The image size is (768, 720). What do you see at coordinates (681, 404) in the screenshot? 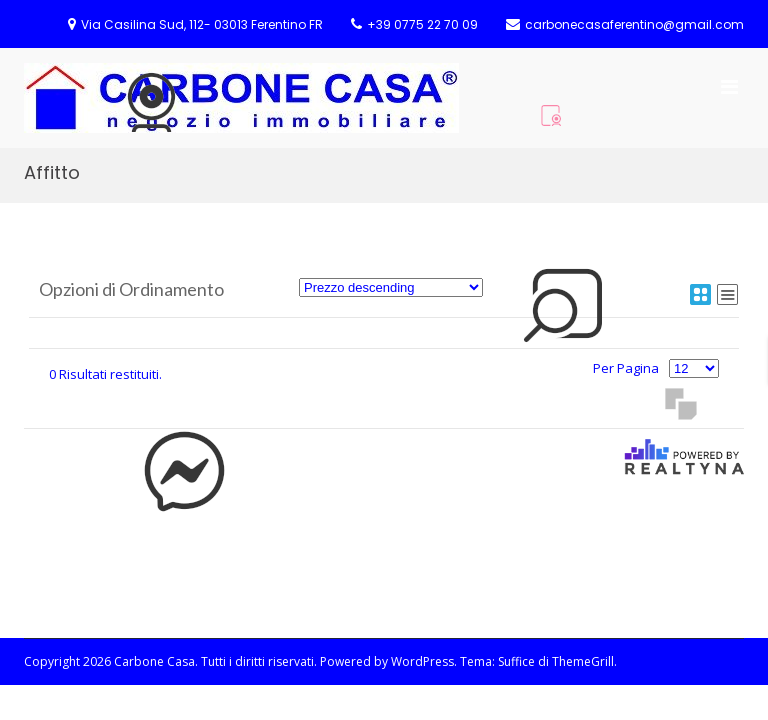
I see `copy selected content to clipboard` at bounding box center [681, 404].